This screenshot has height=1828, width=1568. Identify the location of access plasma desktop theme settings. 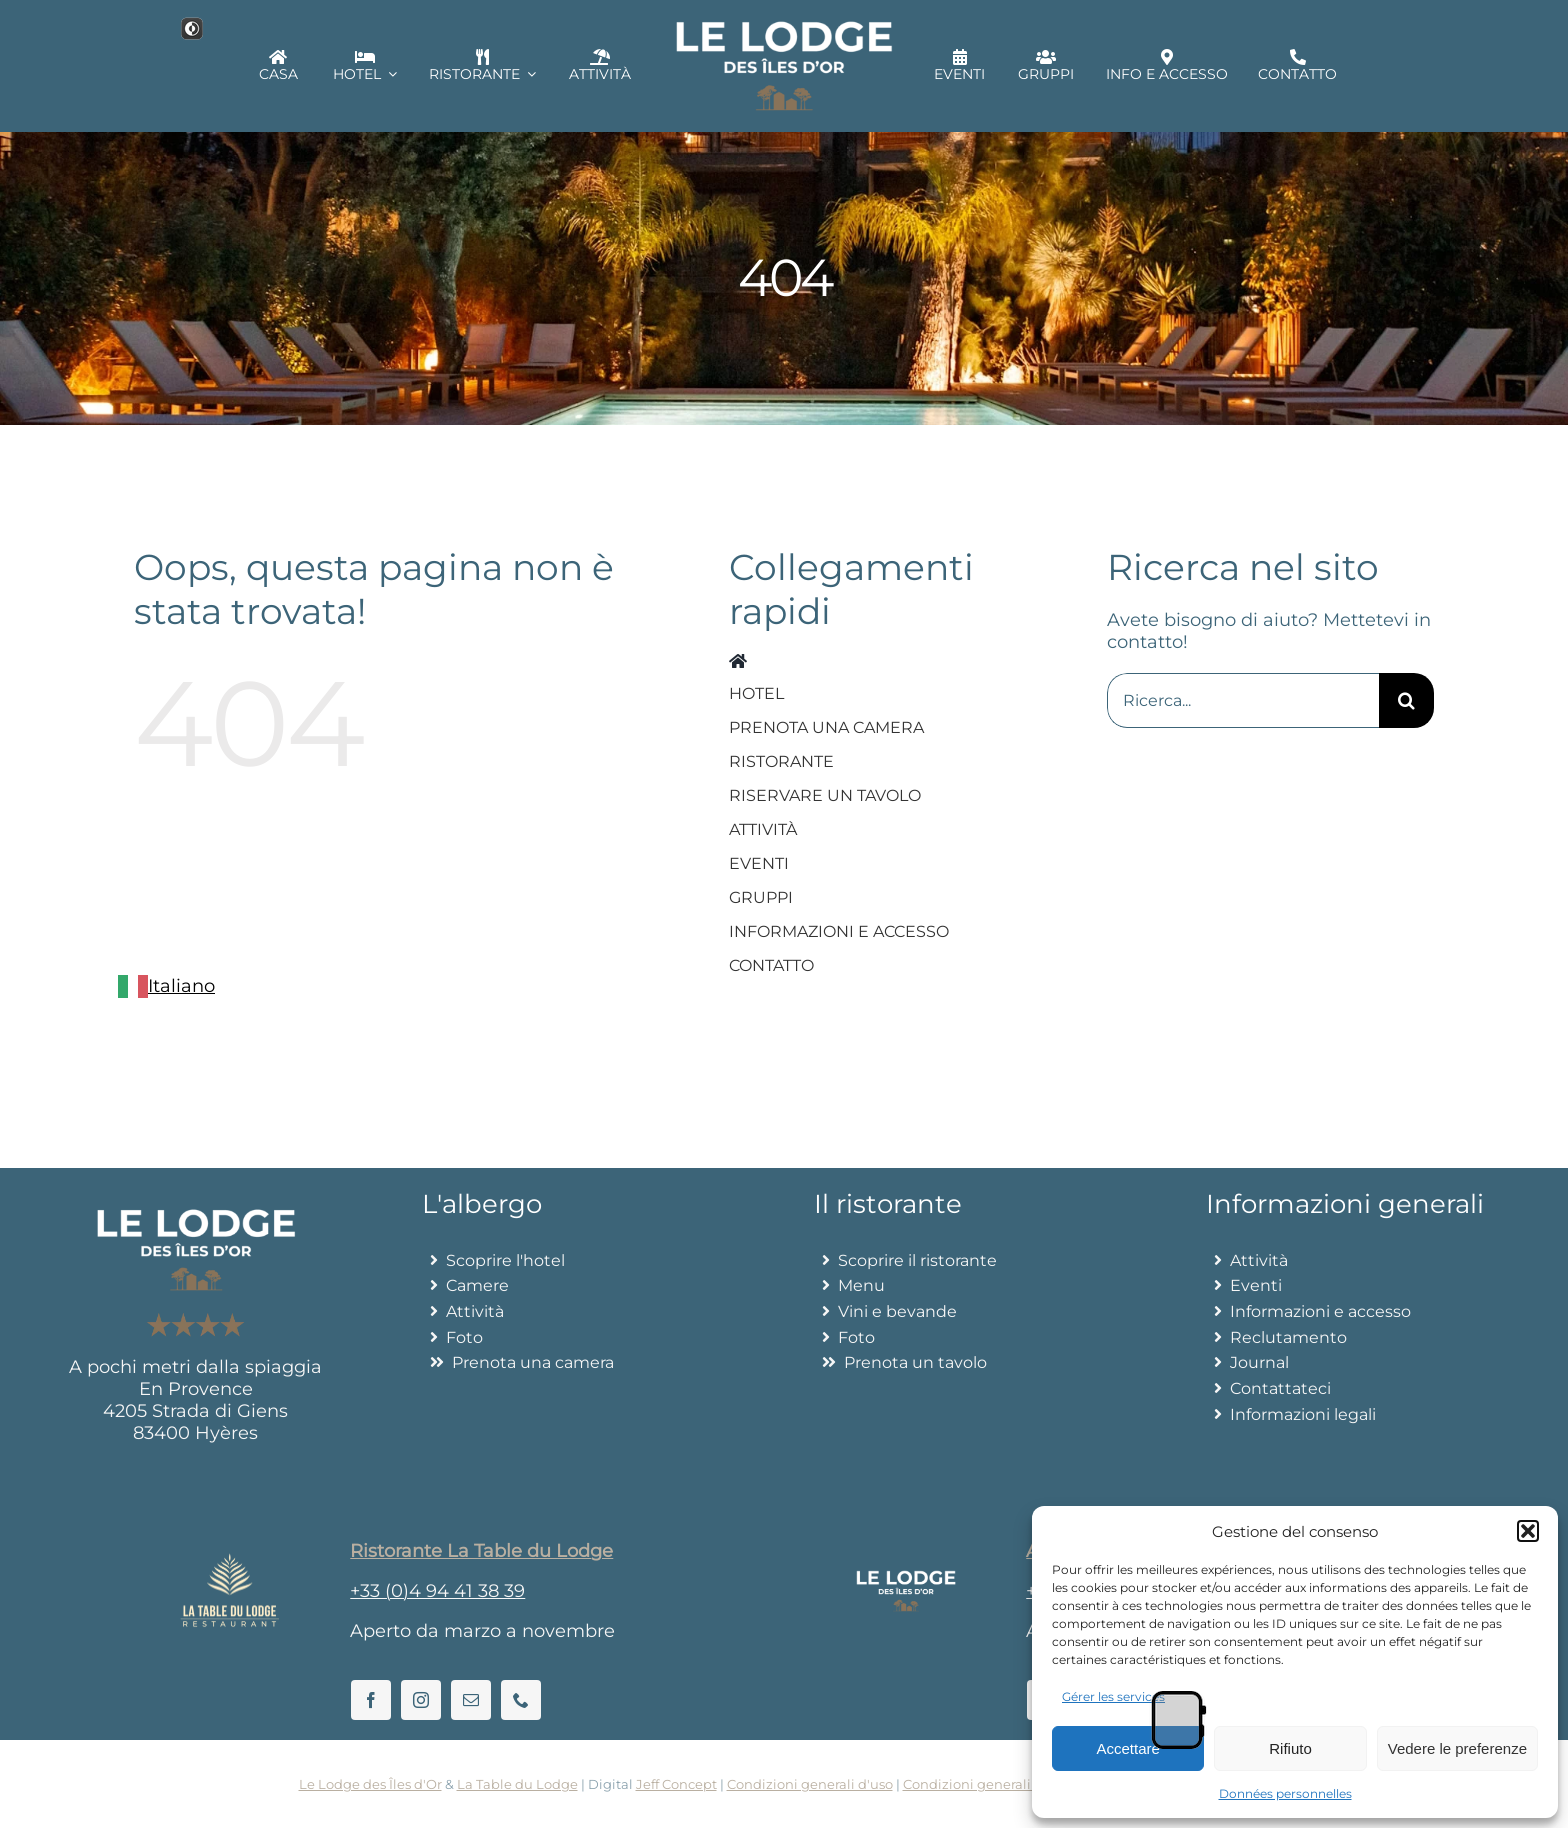
(192, 29).